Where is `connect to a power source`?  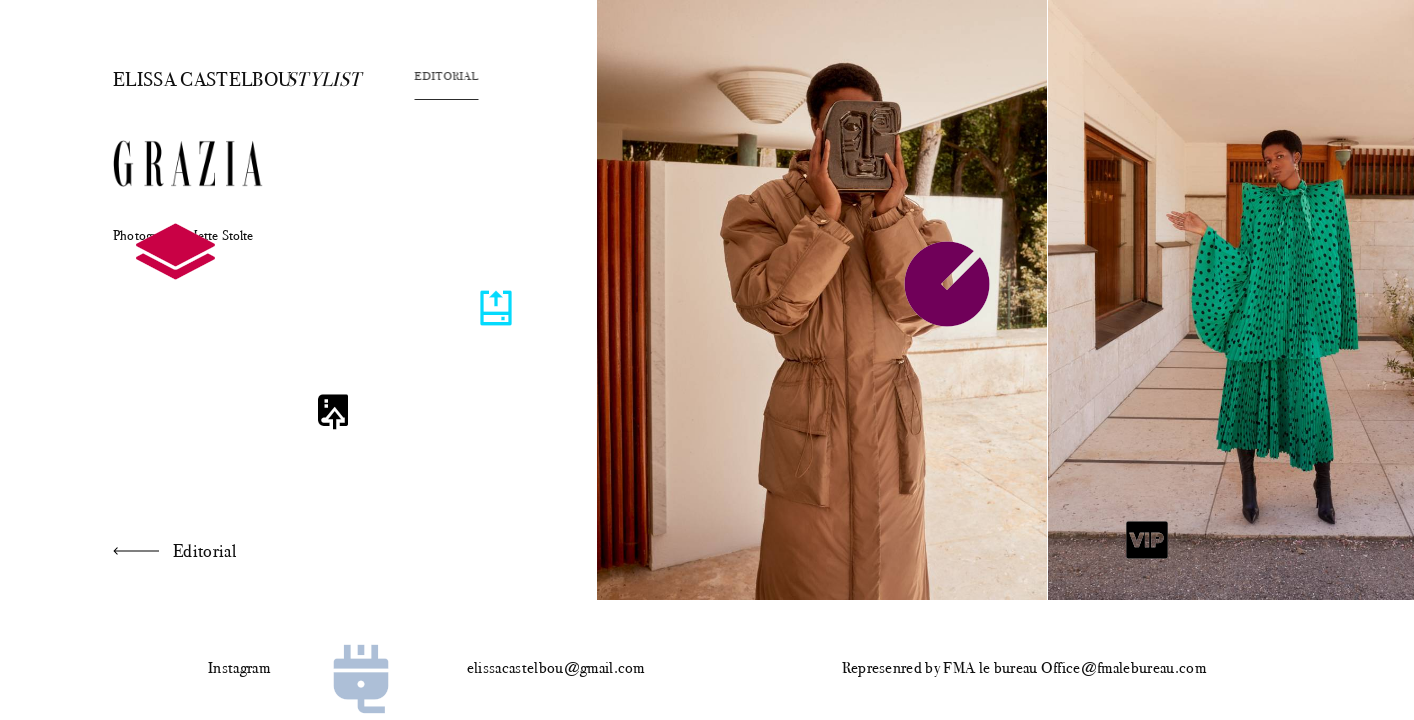
connect to a power source is located at coordinates (361, 679).